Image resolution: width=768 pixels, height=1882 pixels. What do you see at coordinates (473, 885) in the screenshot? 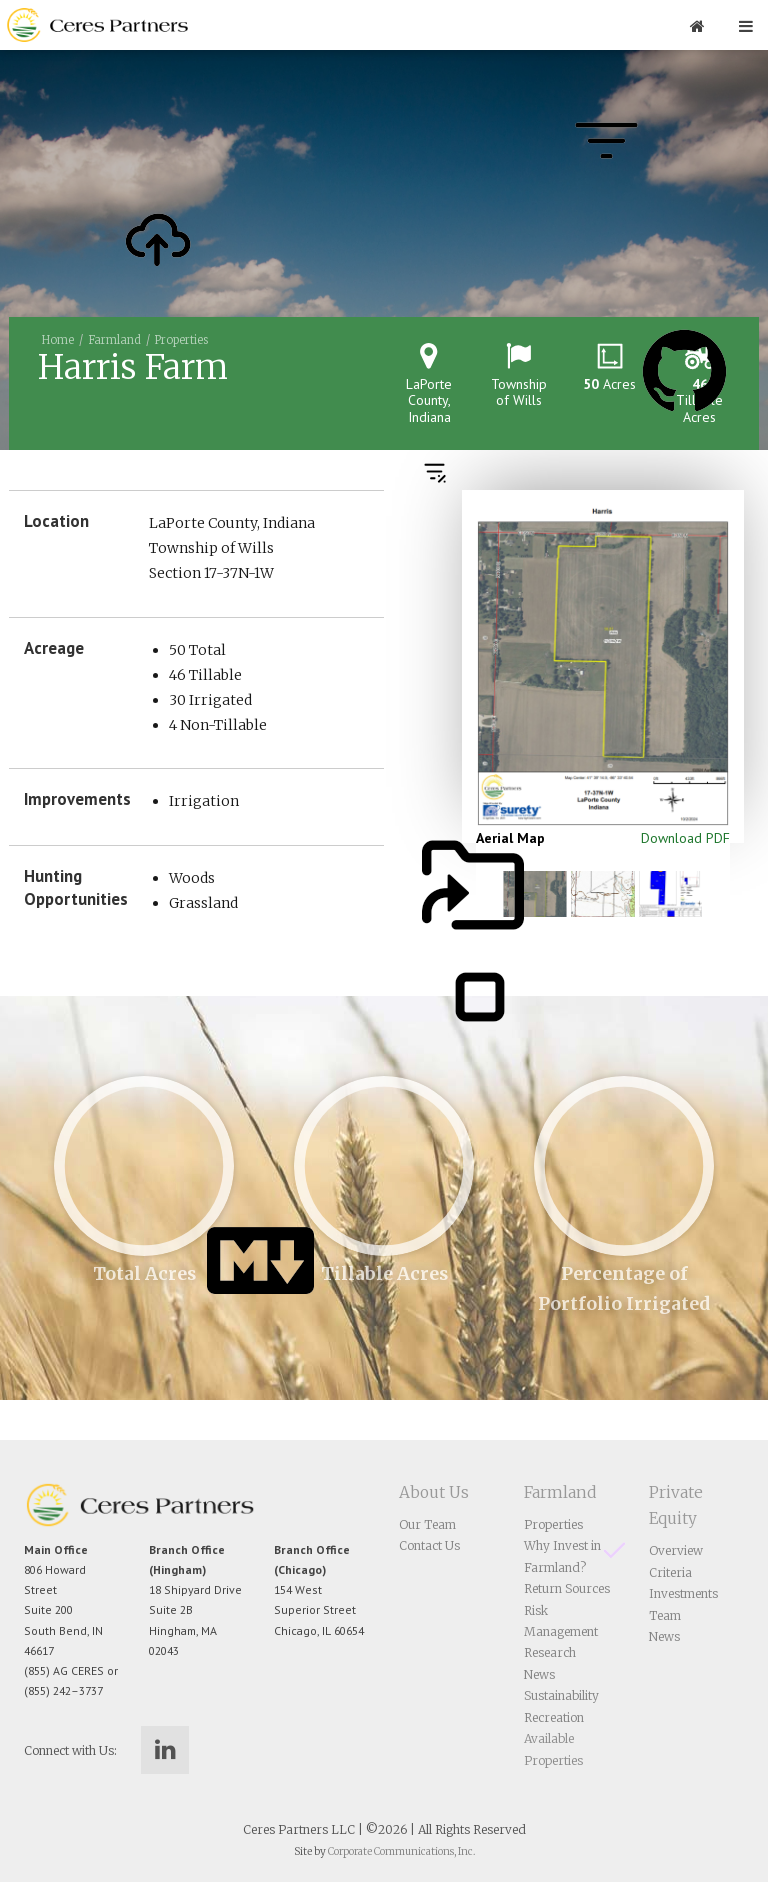
I see `access a linked or shortcut folder` at bounding box center [473, 885].